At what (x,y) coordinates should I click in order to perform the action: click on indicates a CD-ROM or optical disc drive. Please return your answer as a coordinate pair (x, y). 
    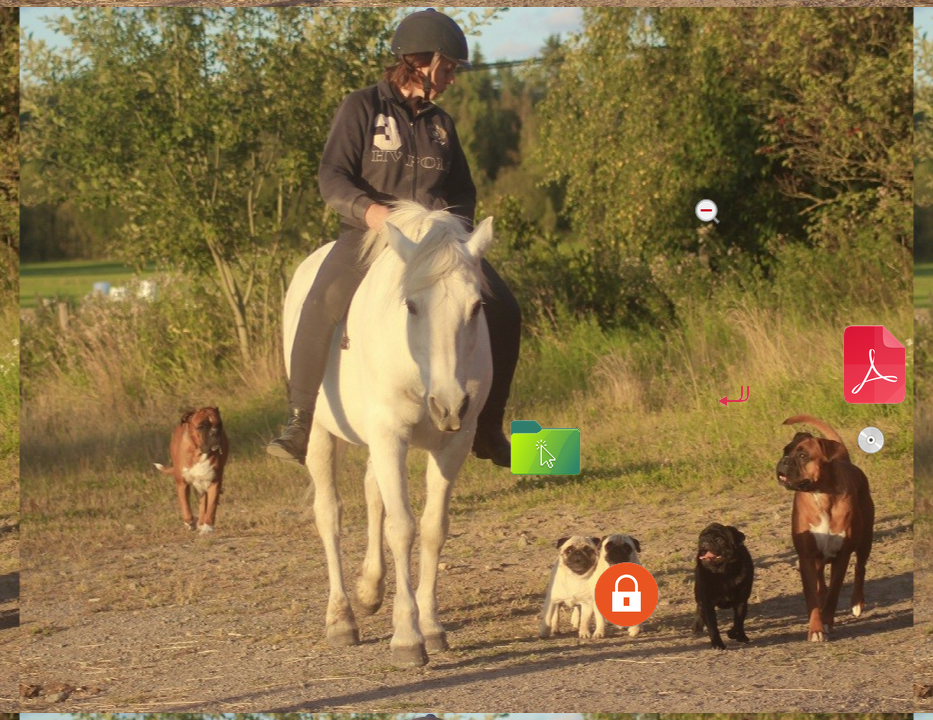
    Looking at the image, I should click on (871, 440).